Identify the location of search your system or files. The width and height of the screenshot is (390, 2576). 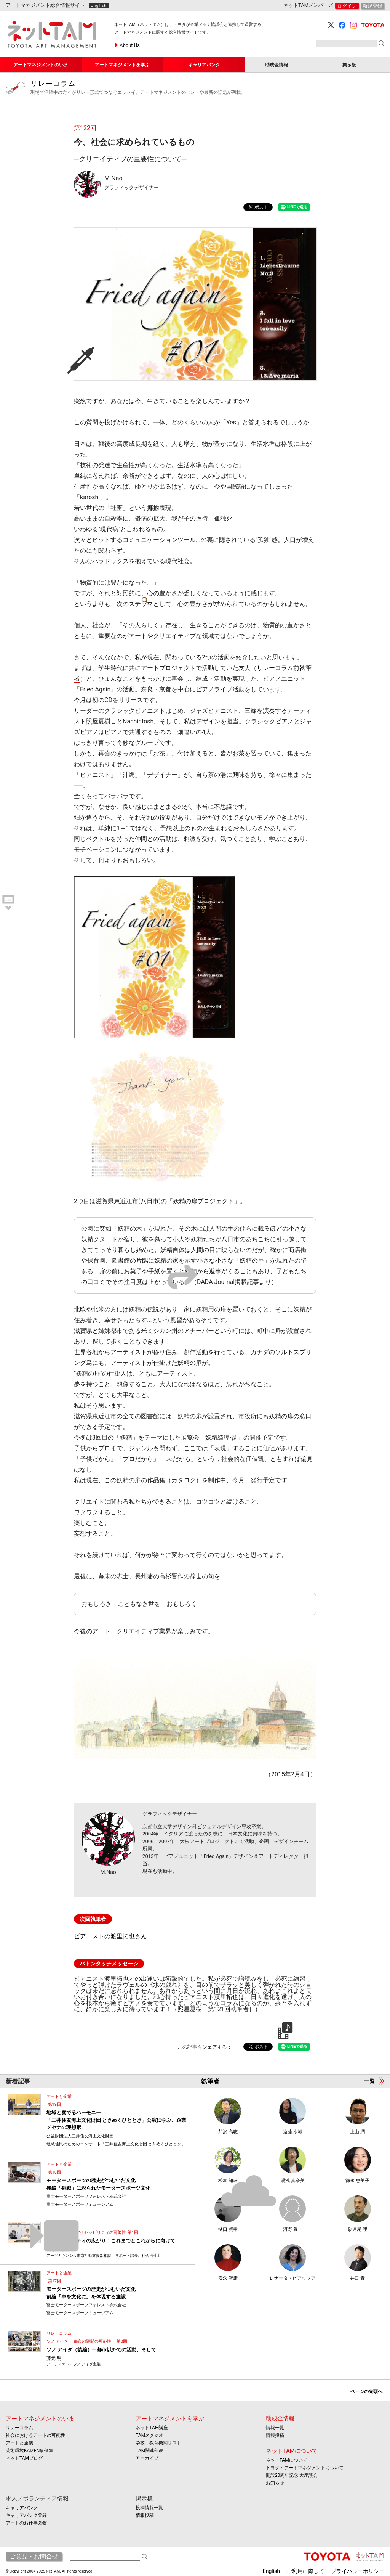
(145, 601).